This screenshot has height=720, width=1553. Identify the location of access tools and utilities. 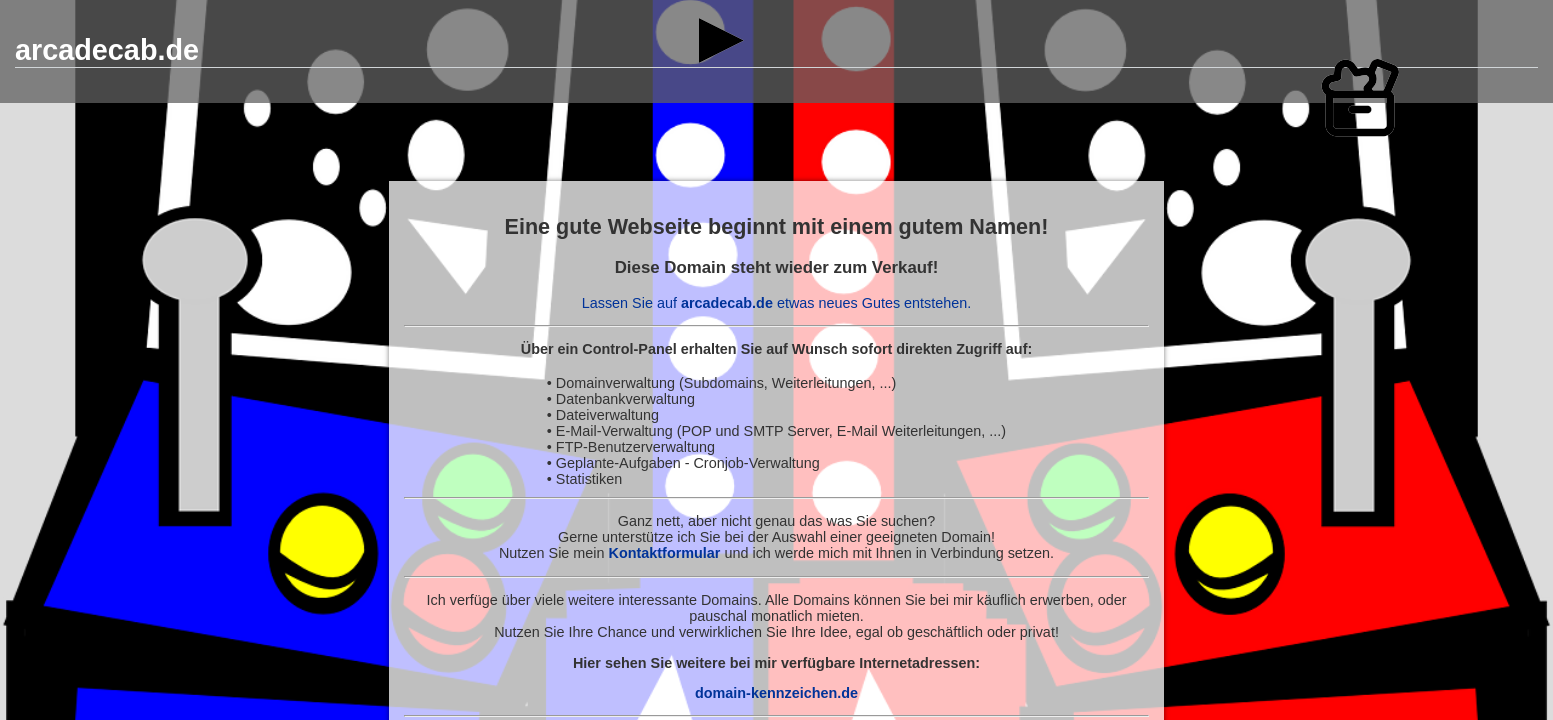
(1360, 98).